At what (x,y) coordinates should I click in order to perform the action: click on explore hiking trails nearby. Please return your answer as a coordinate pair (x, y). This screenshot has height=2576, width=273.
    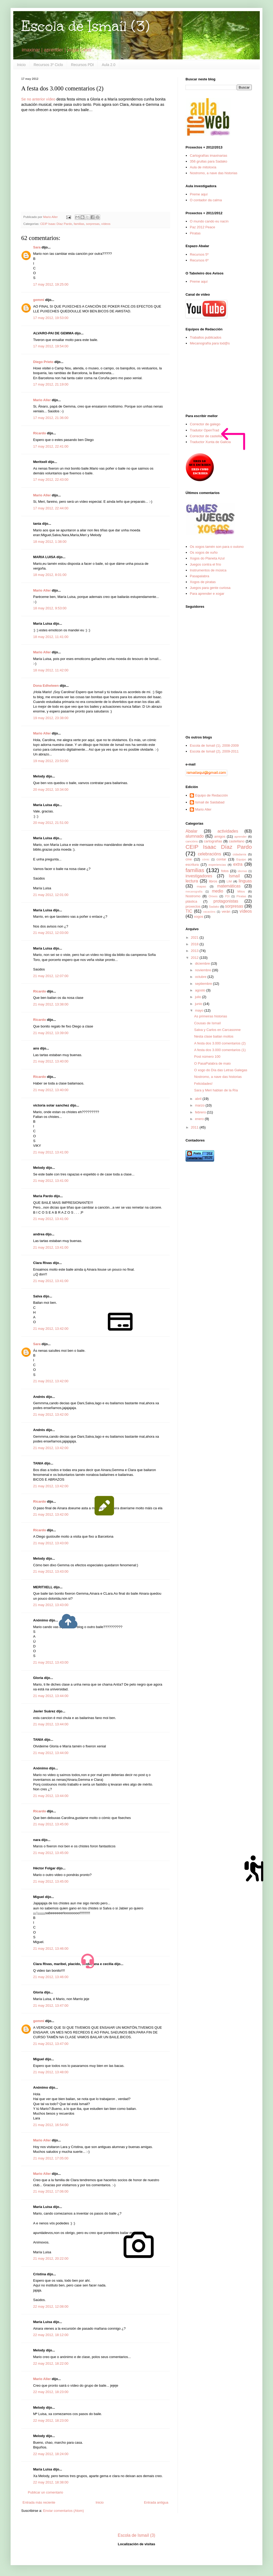
    Looking at the image, I should click on (254, 1868).